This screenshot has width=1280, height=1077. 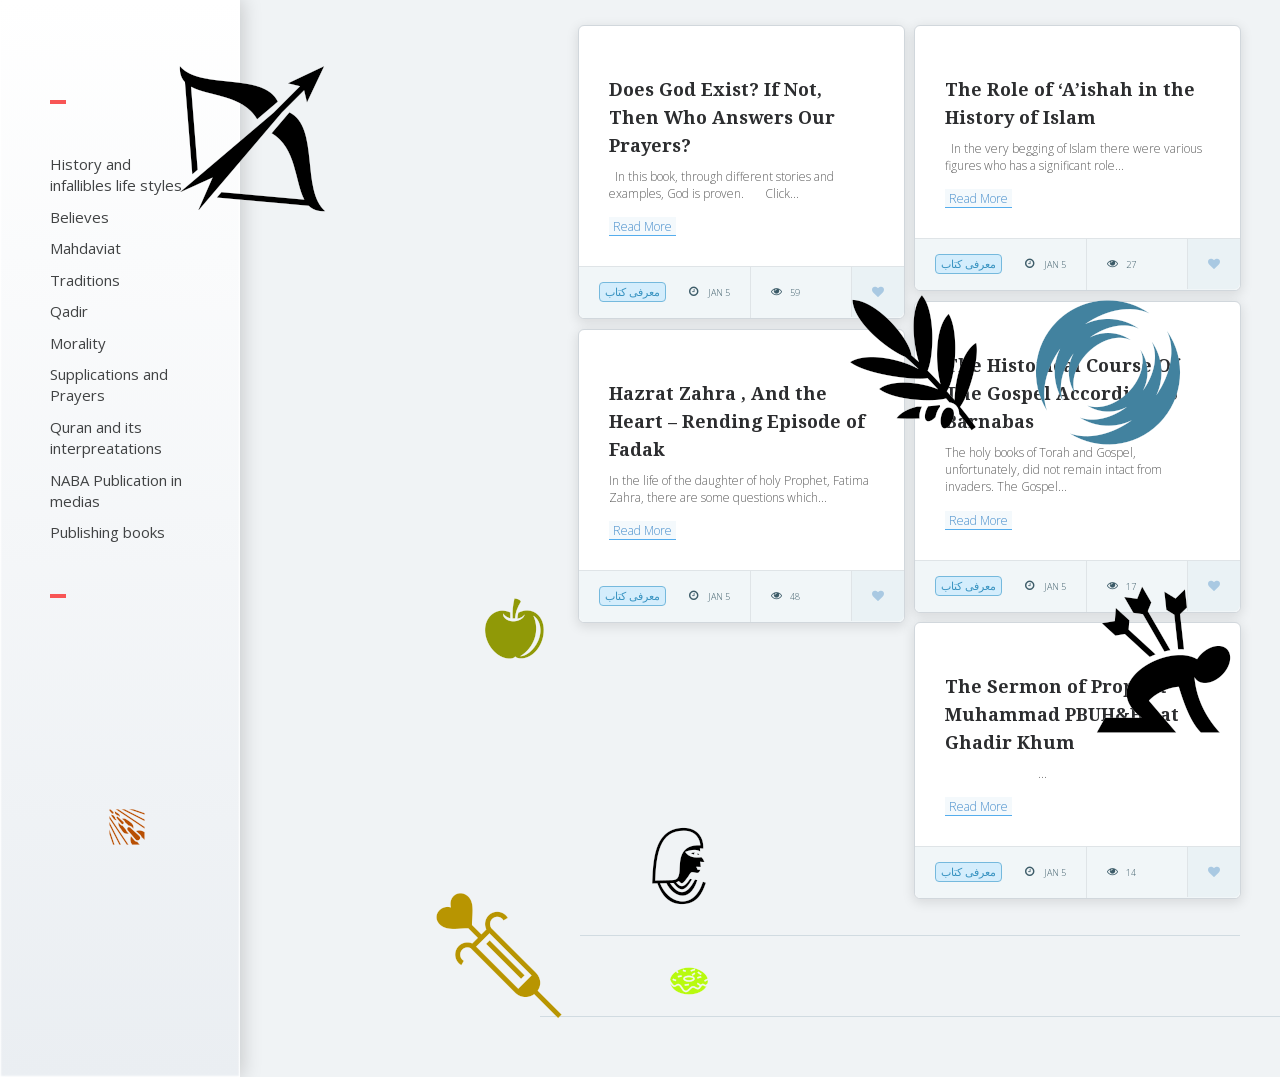 What do you see at coordinates (679, 866) in the screenshot?
I see `select egyptian theme or civilization` at bounding box center [679, 866].